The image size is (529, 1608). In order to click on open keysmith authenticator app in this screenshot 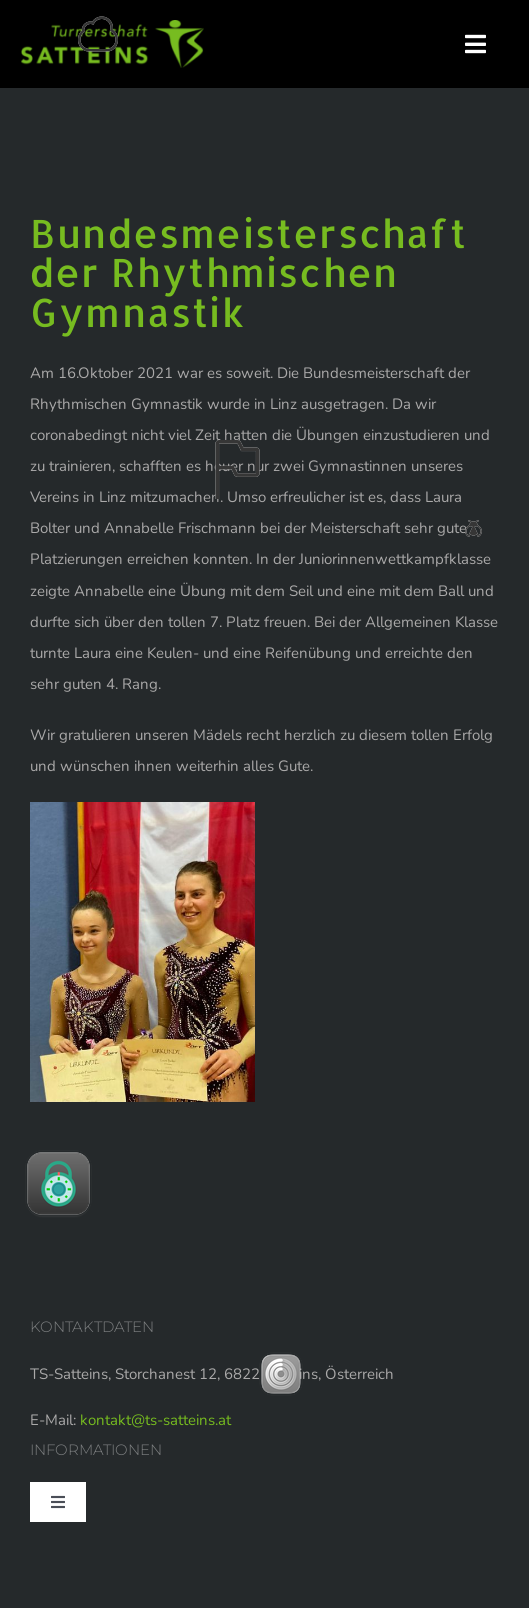, I will do `click(58, 1183)`.